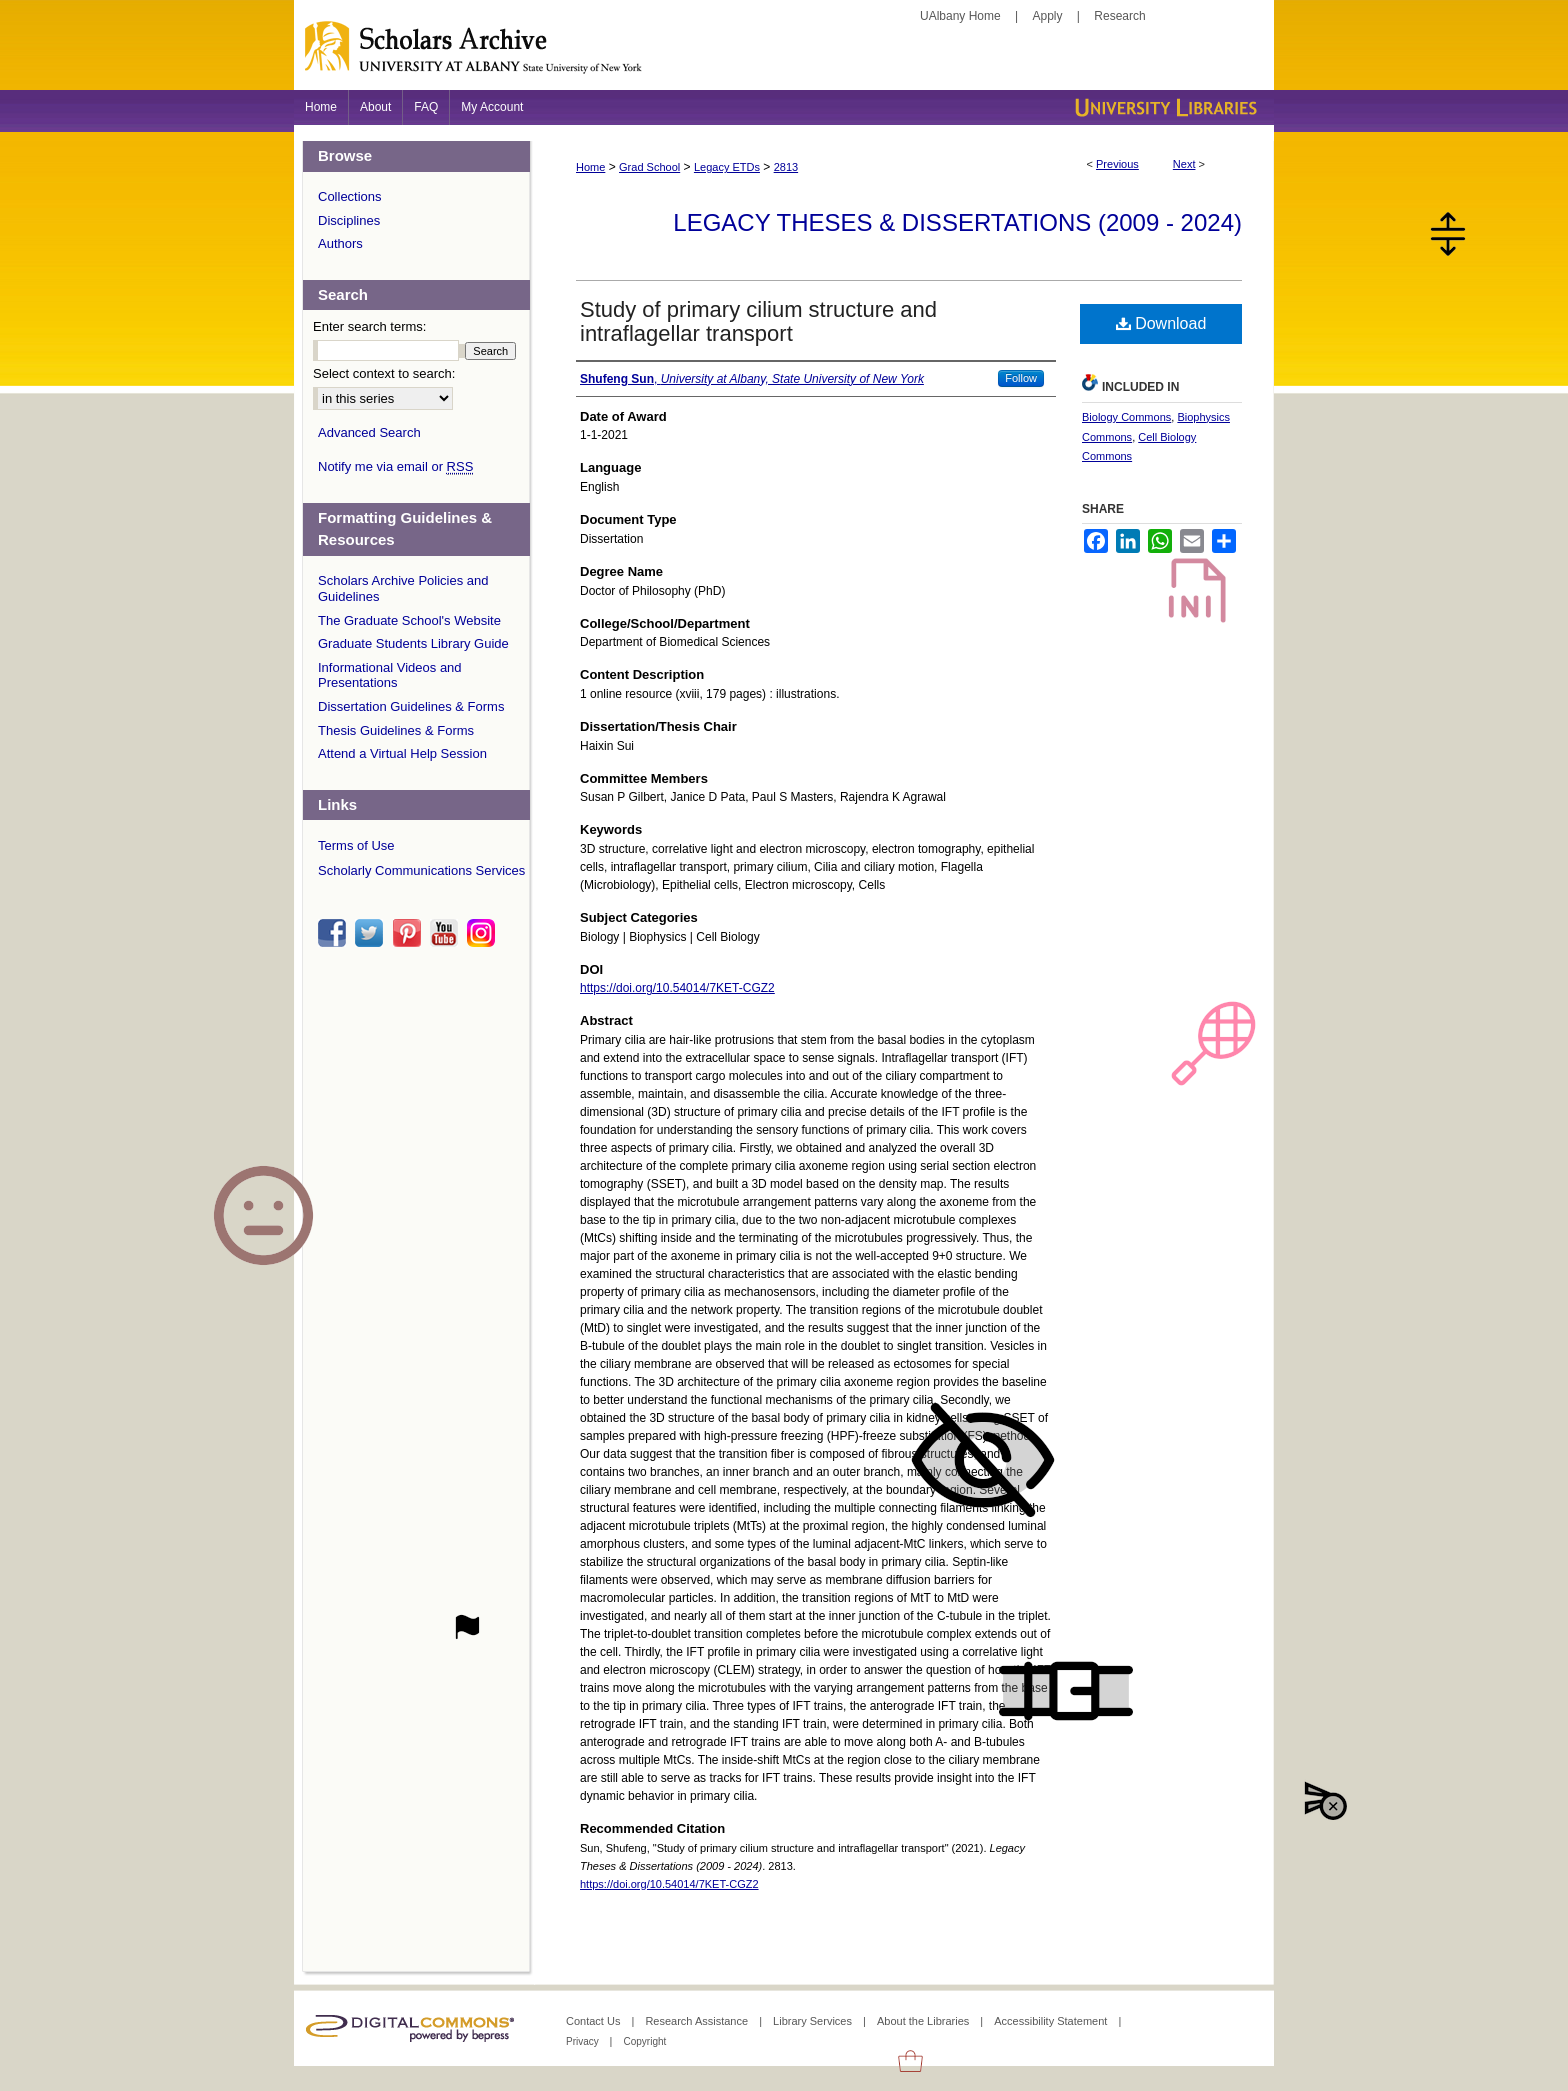 Image resolution: width=1568 pixels, height=2091 pixels. What do you see at coordinates (1448, 234) in the screenshot?
I see `split content vertically` at bounding box center [1448, 234].